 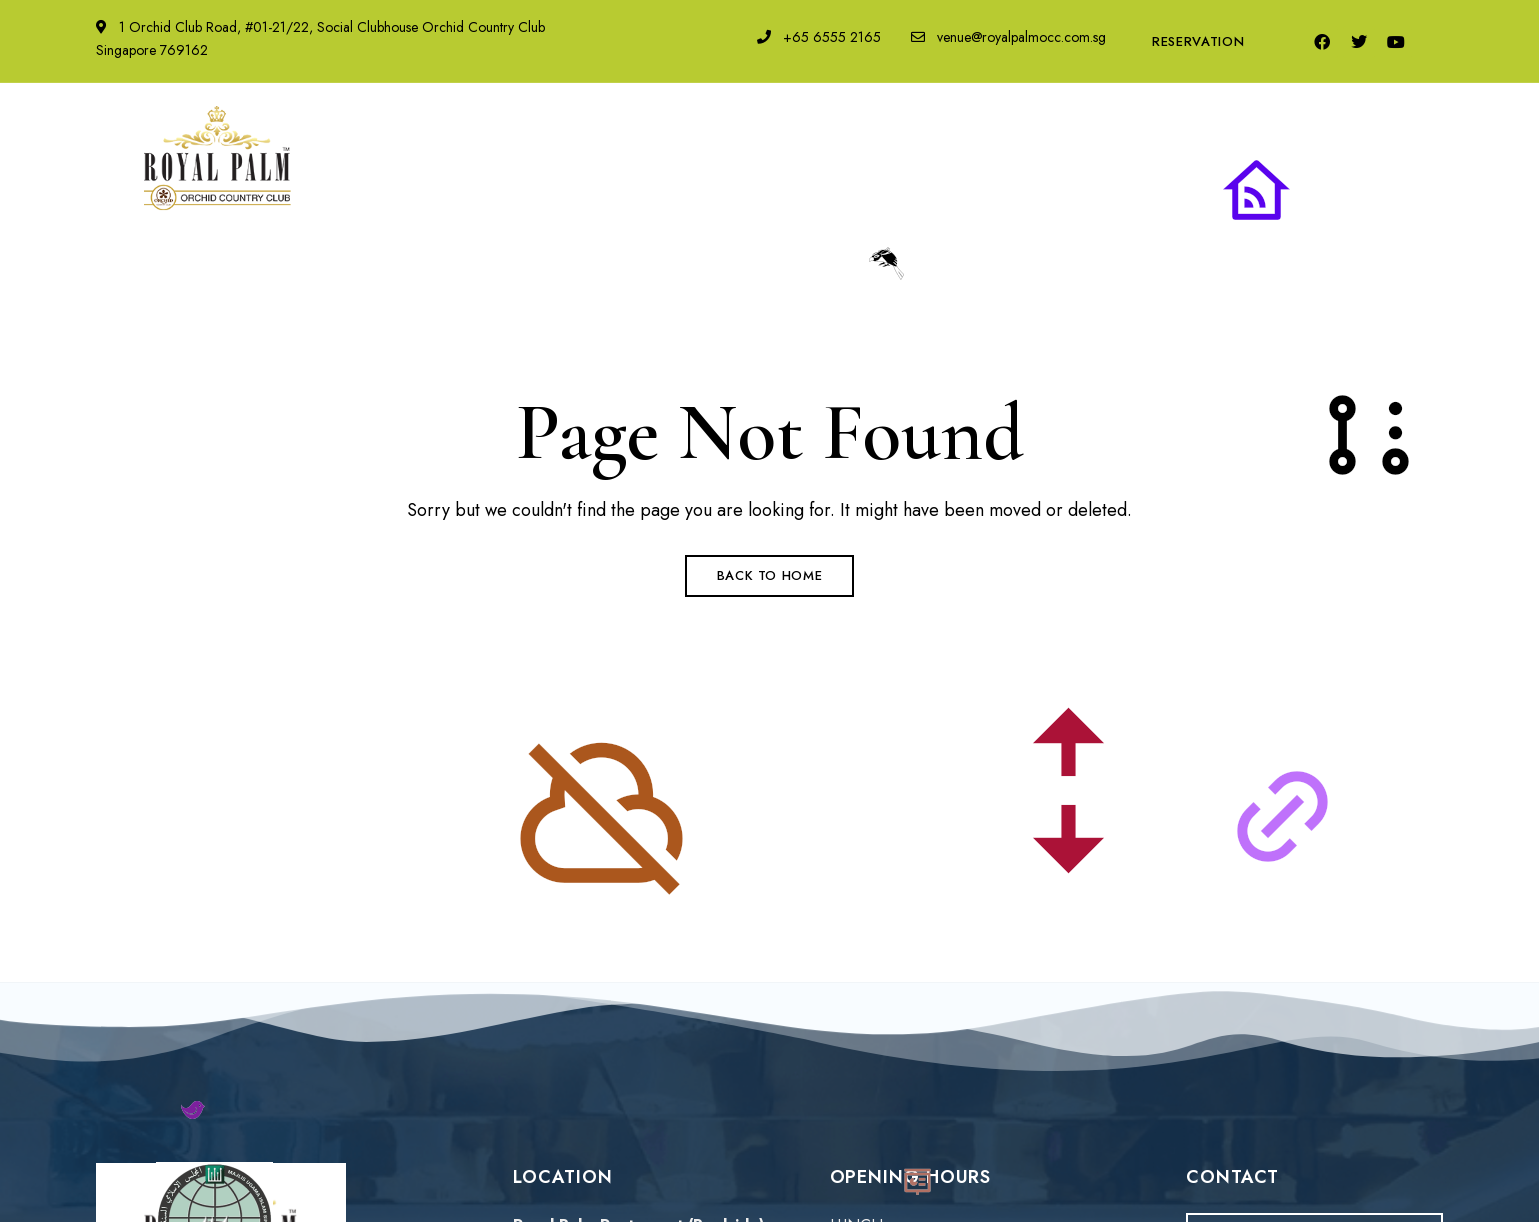 What do you see at coordinates (917, 1180) in the screenshot?
I see `start a presentation slideshow` at bounding box center [917, 1180].